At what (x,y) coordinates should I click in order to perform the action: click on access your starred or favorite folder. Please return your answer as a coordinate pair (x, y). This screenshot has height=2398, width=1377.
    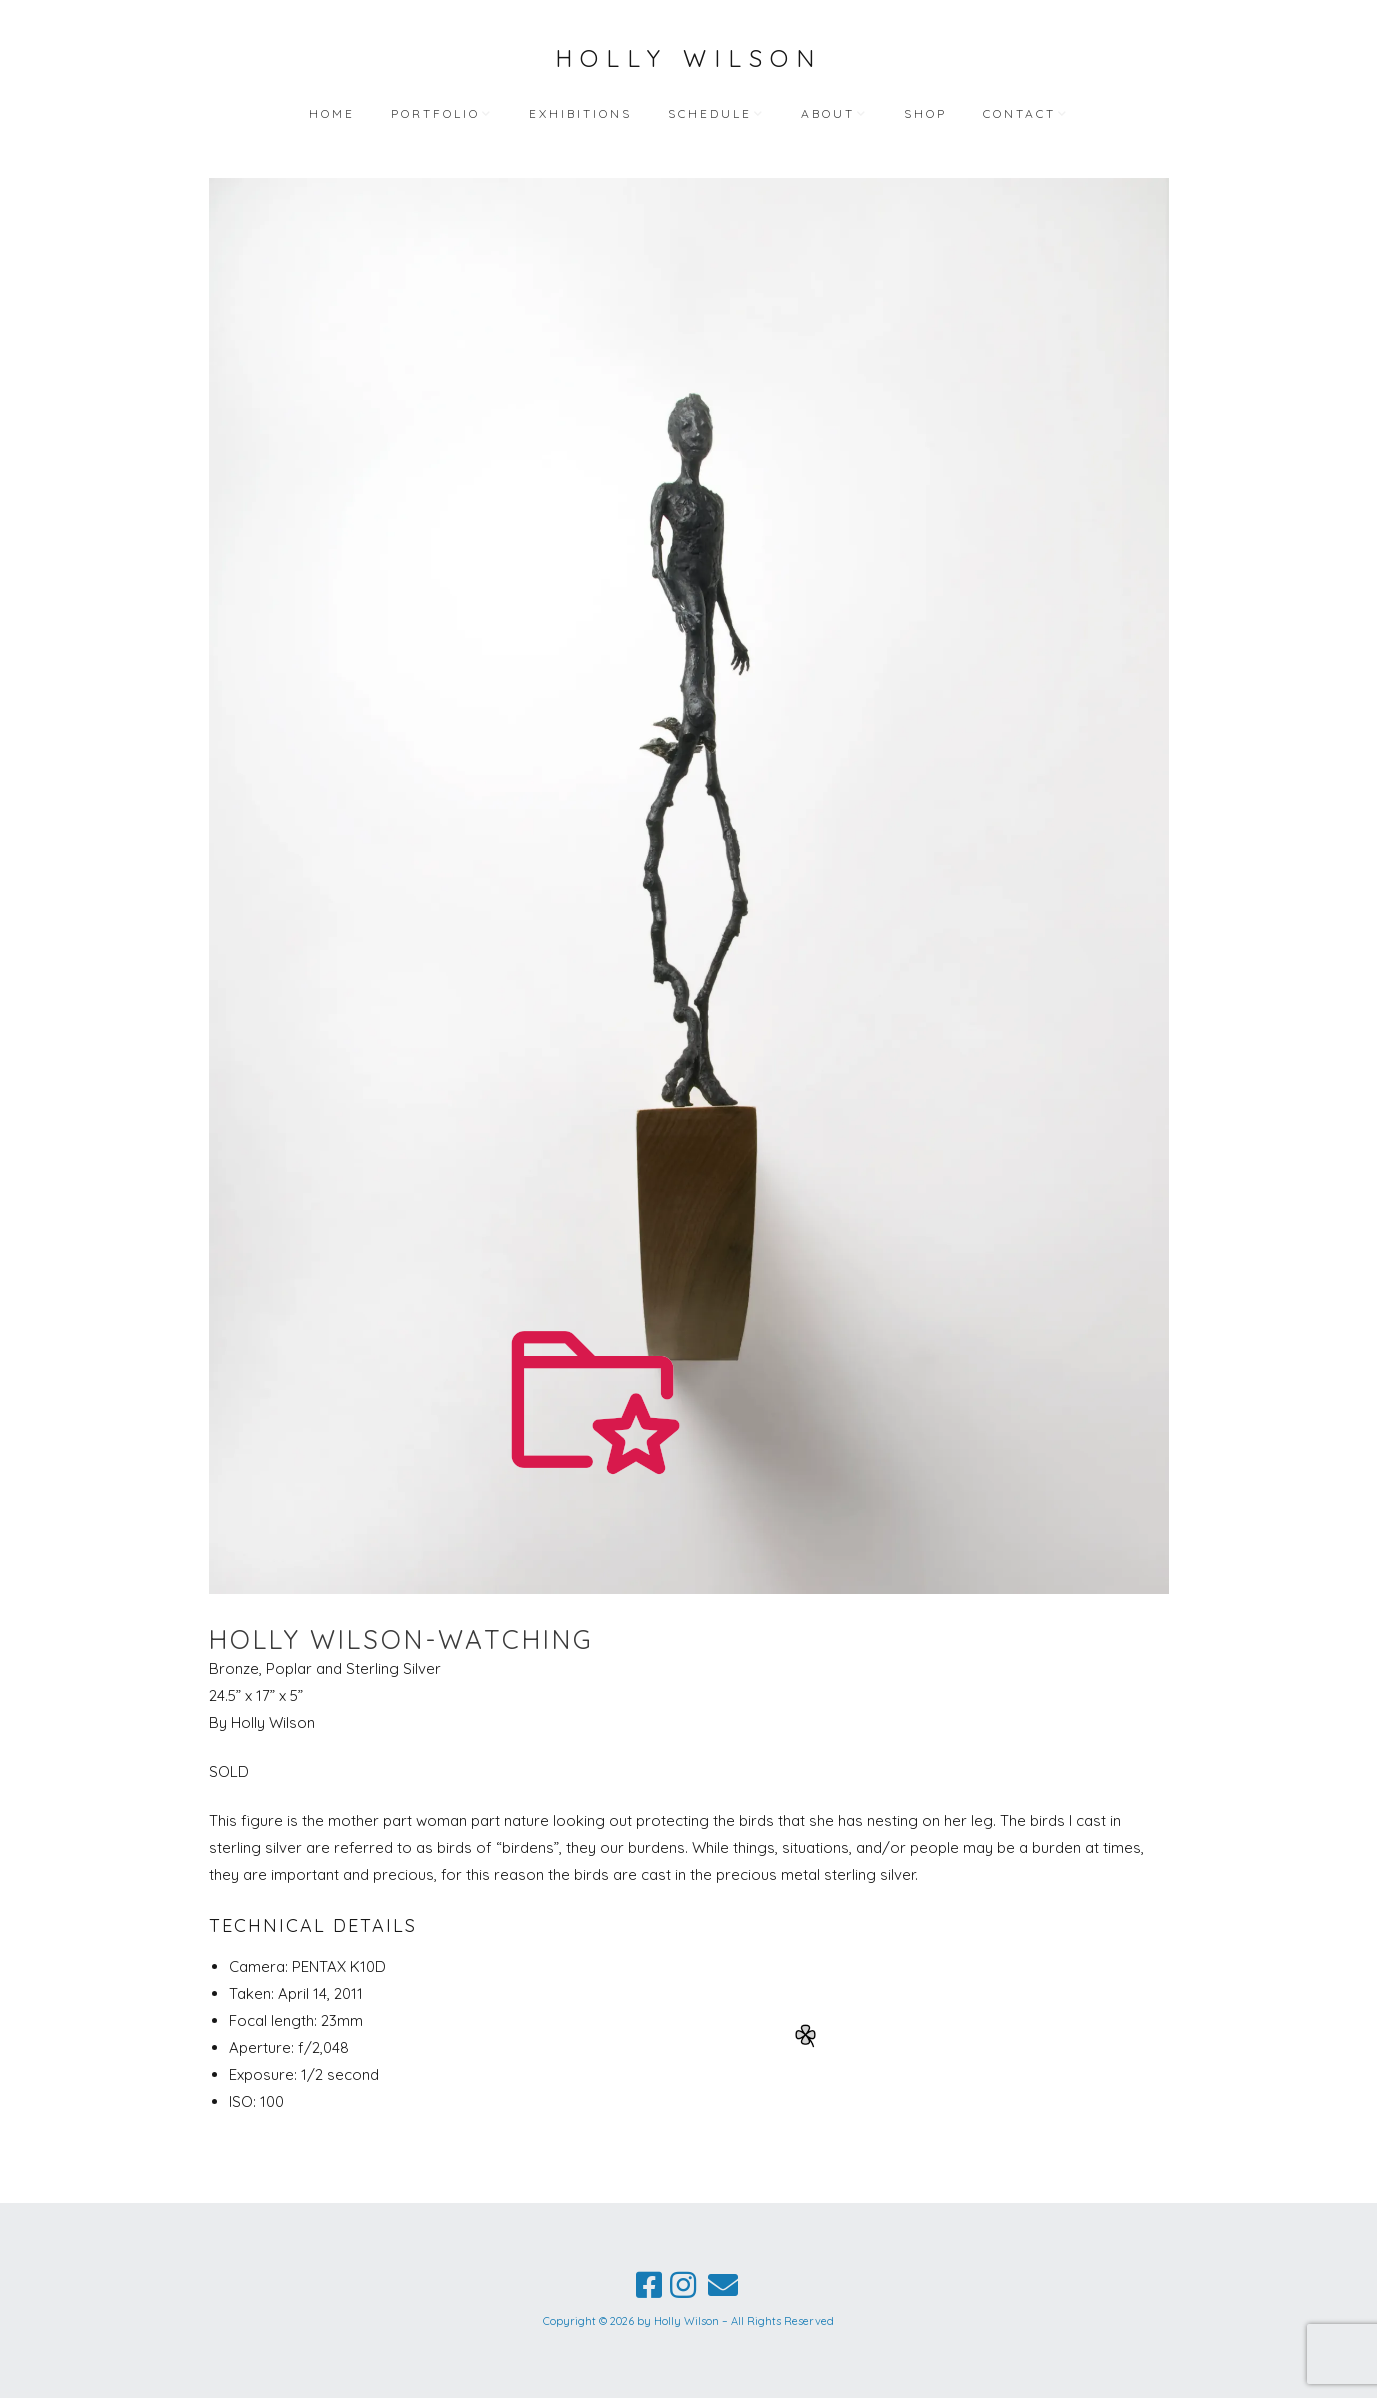
    Looking at the image, I should click on (592, 1399).